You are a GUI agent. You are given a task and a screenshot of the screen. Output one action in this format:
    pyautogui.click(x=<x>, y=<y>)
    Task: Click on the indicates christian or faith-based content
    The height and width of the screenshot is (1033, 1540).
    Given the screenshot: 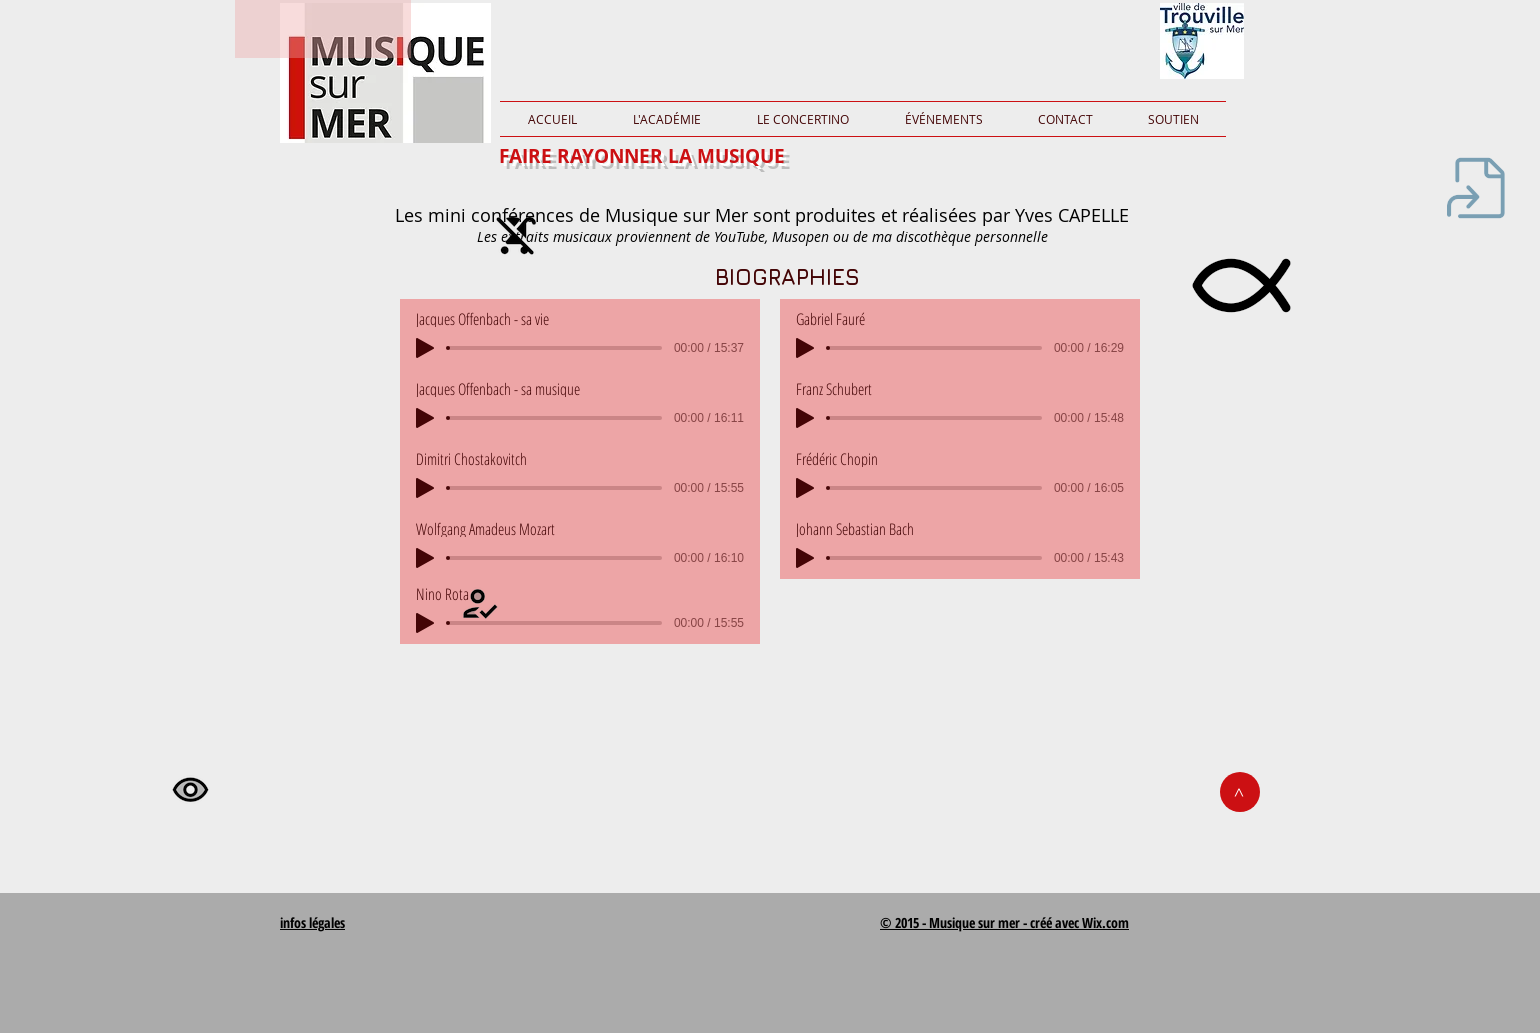 What is the action you would take?
    pyautogui.click(x=1241, y=285)
    